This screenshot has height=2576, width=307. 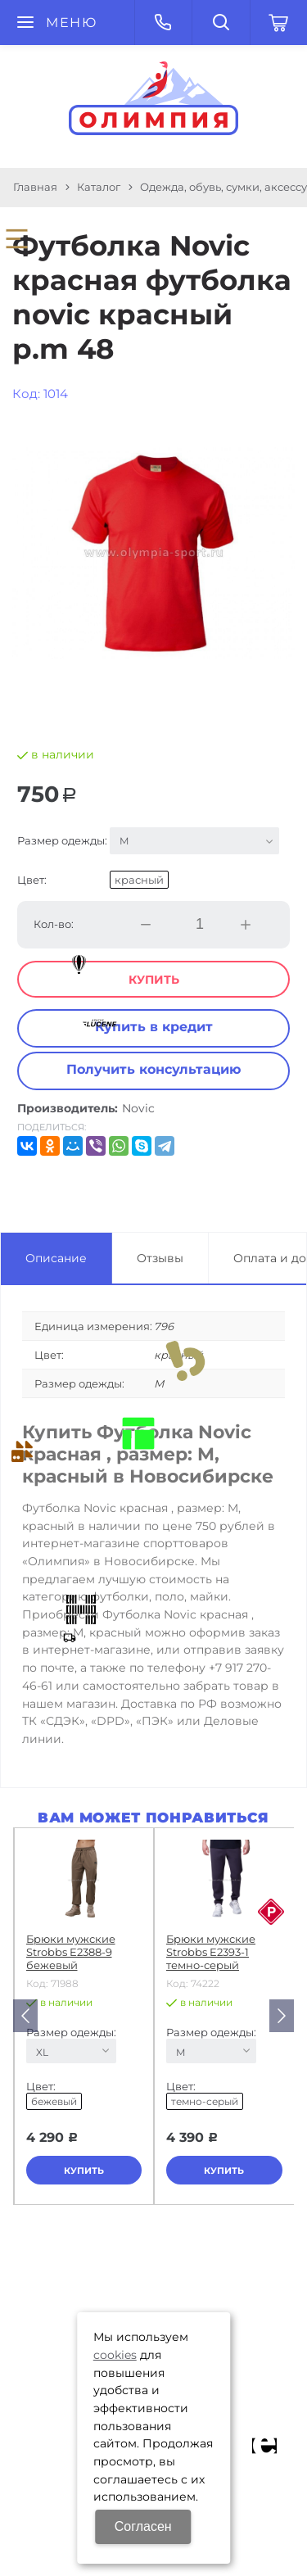 What do you see at coordinates (81, 1609) in the screenshot?
I see `launch htop system monitoring application` at bounding box center [81, 1609].